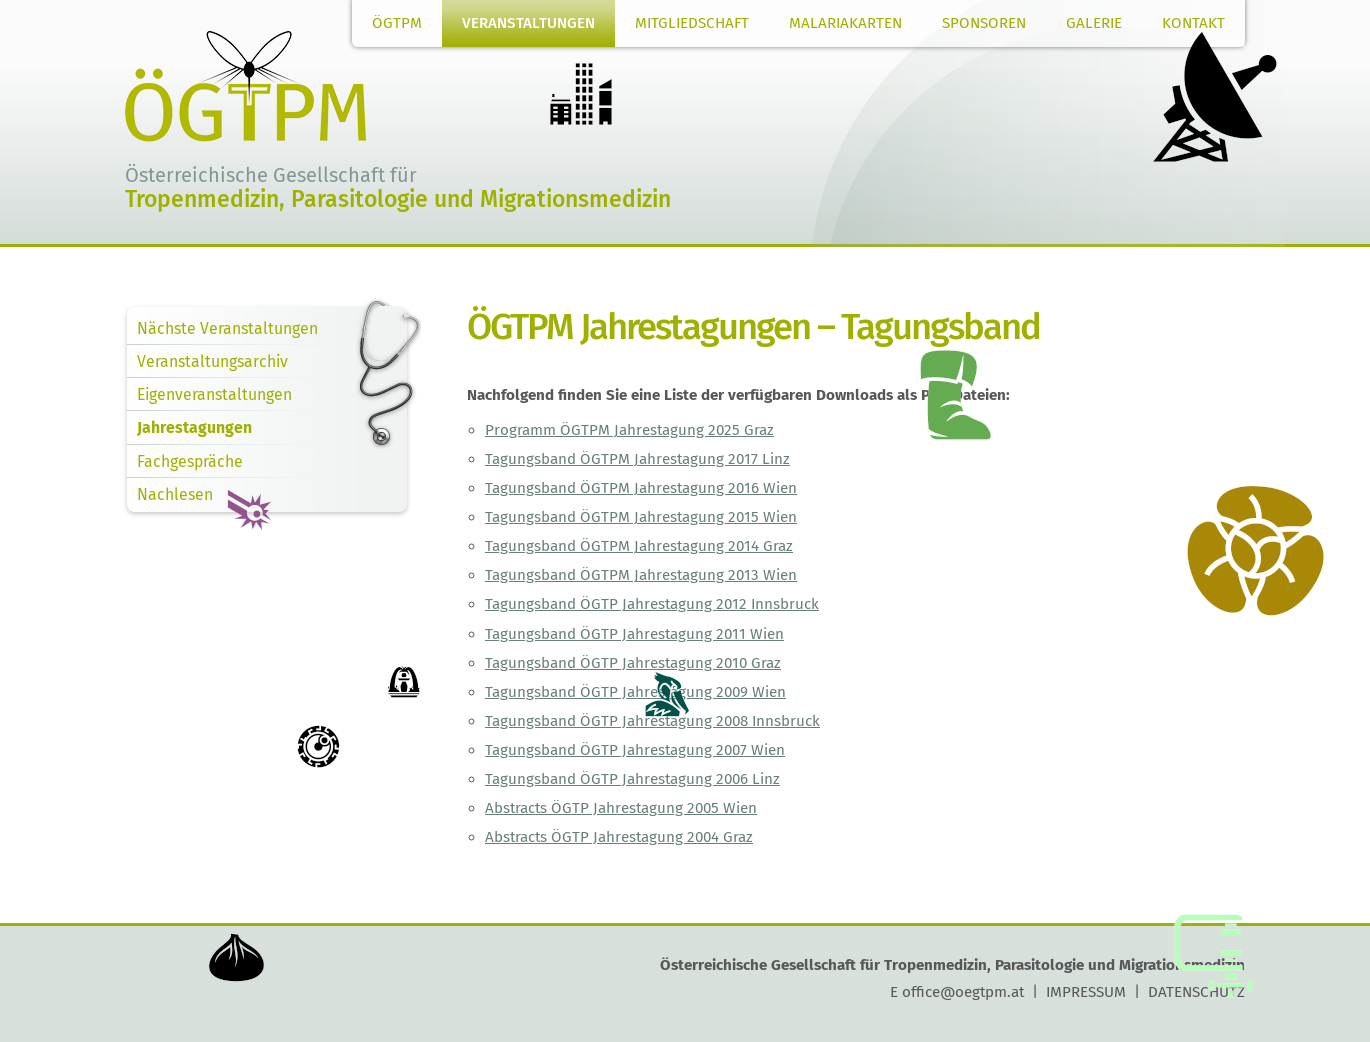 Image resolution: width=1370 pixels, height=1042 pixels. I want to click on equip footwear to your character, so click(950, 395).